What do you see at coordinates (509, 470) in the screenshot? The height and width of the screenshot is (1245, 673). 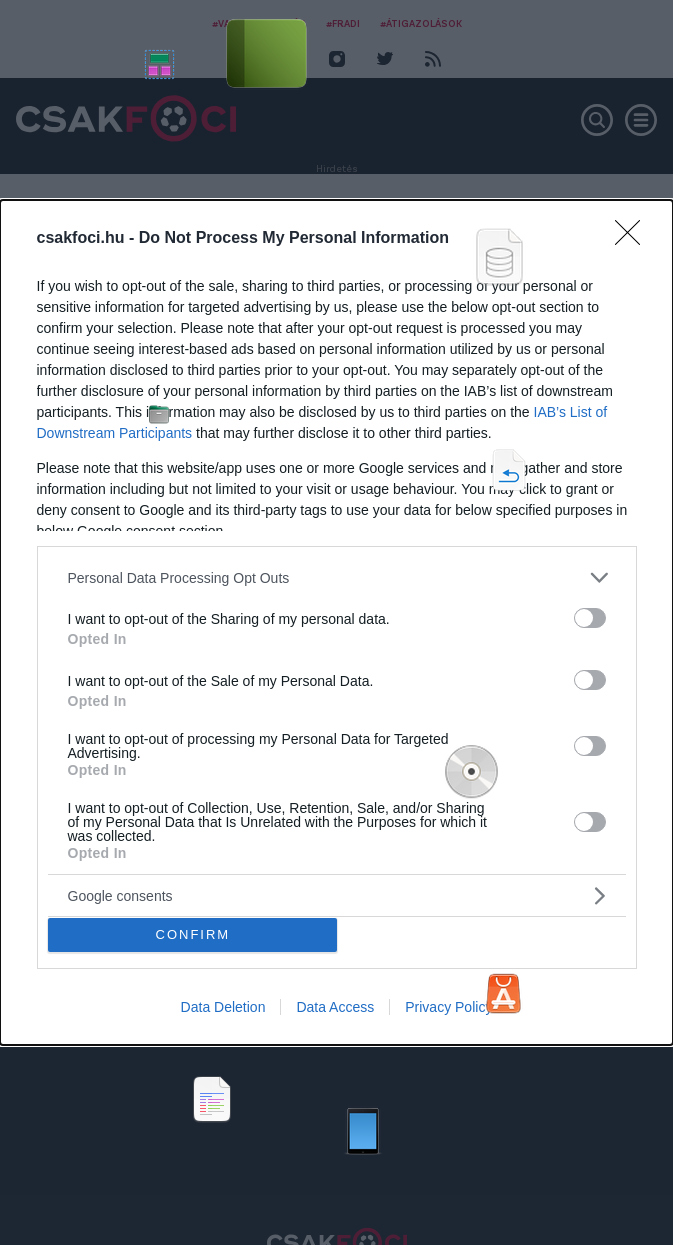 I see `revert document to previous version` at bounding box center [509, 470].